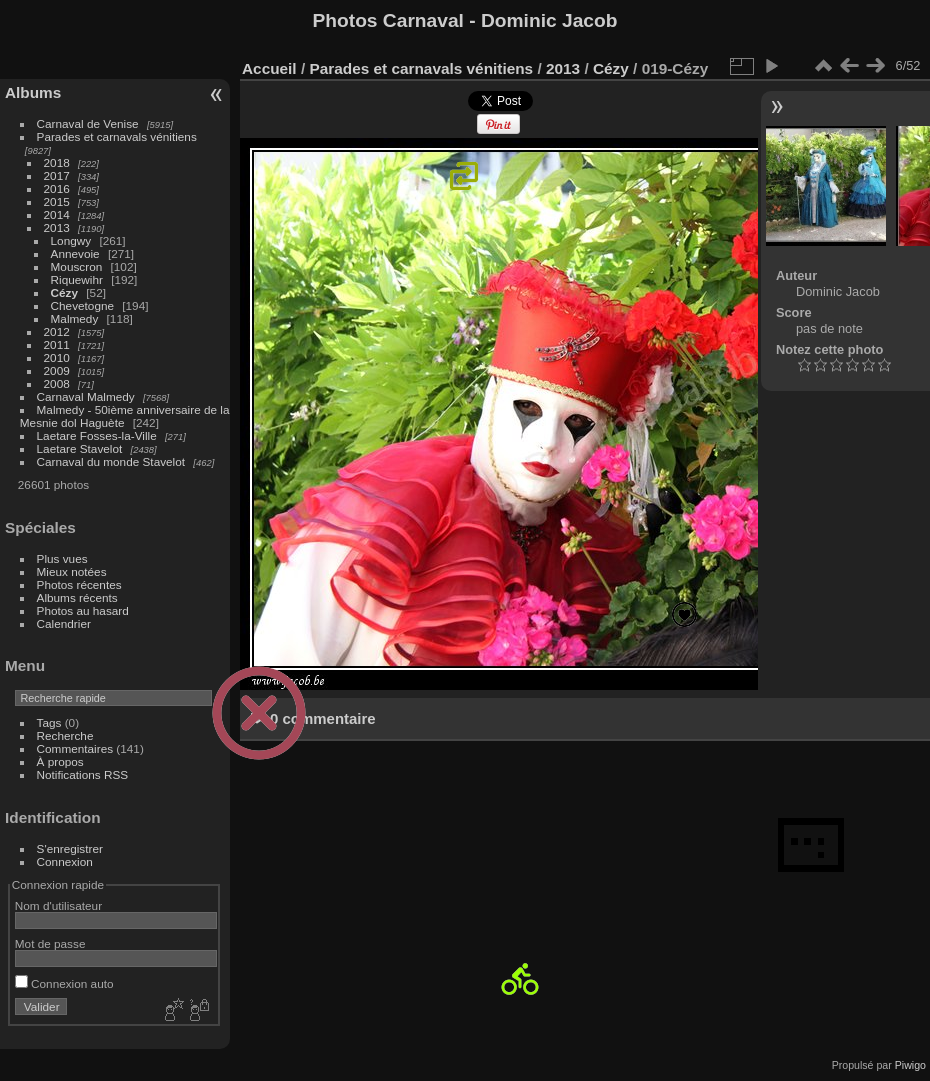  What do you see at coordinates (464, 176) in the screenshot?
I see `swap or exchange items` at bounding box center [464, 176].